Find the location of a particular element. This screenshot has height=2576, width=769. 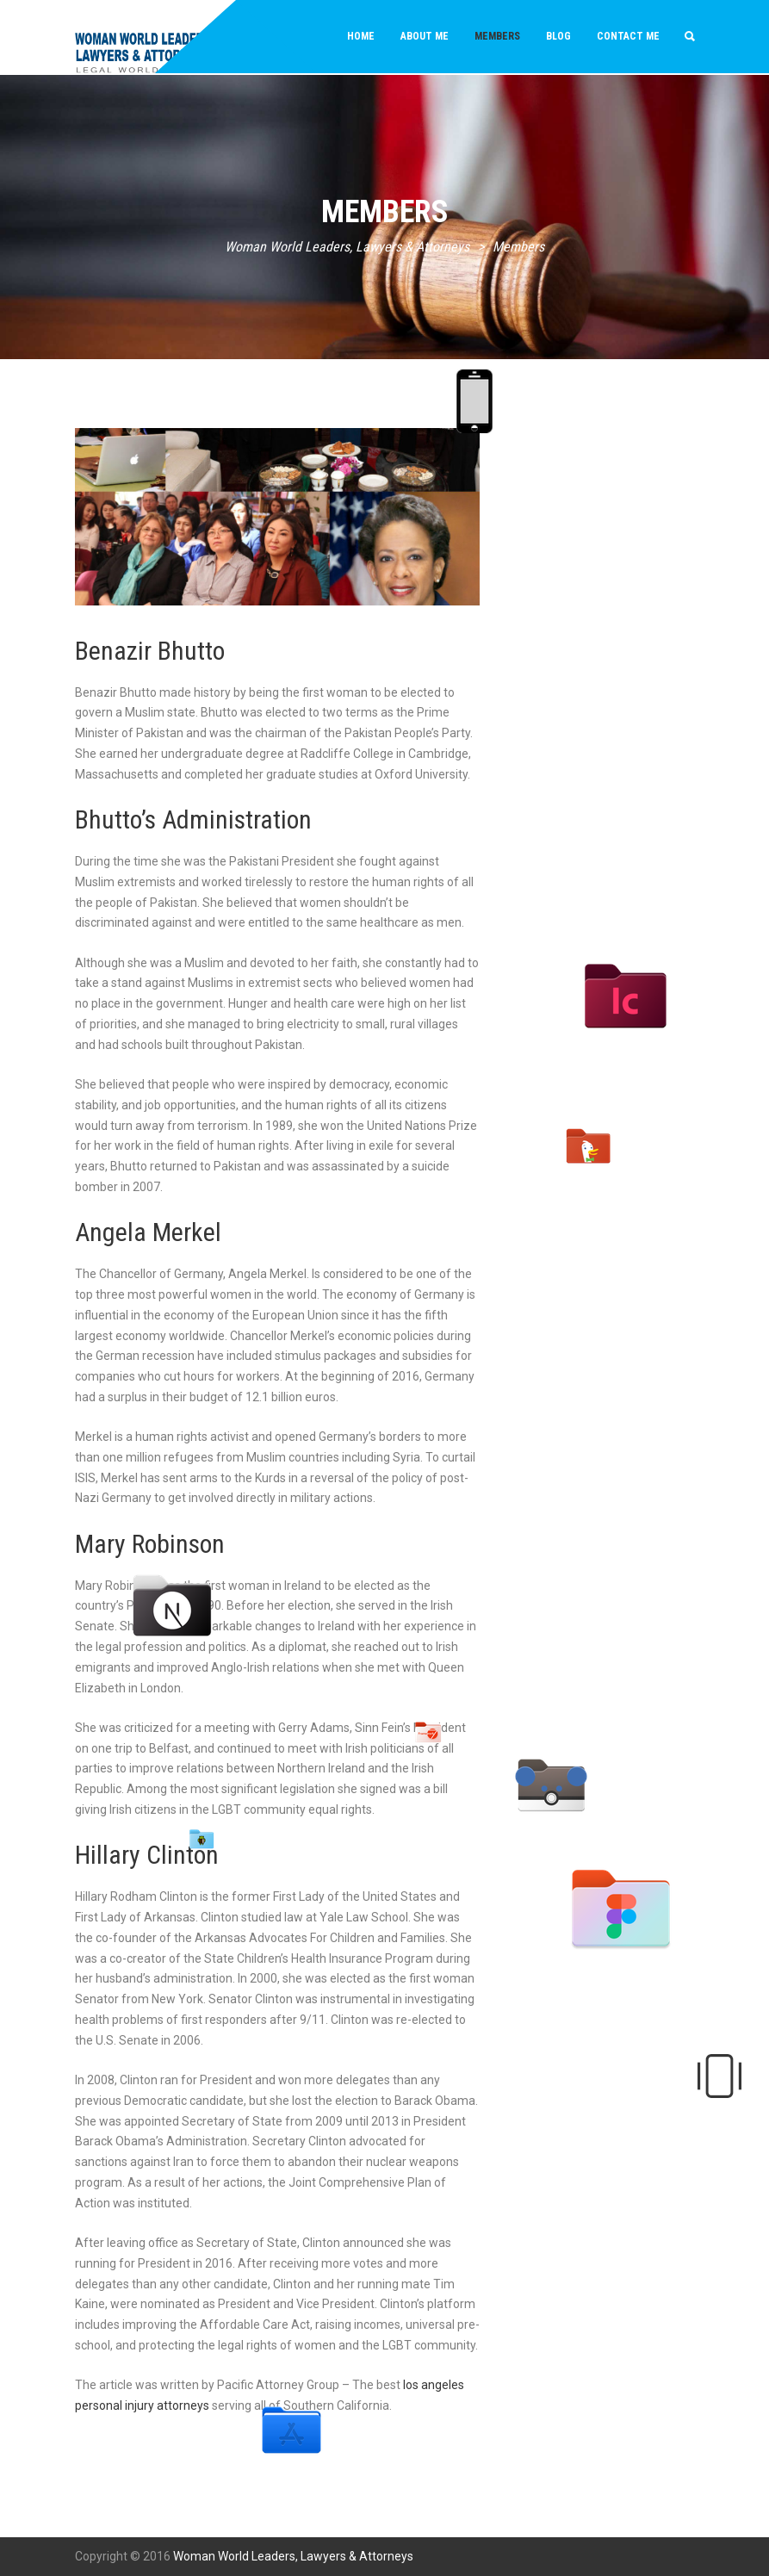

open framework7 project folder is located at coordinates (428, 1733).